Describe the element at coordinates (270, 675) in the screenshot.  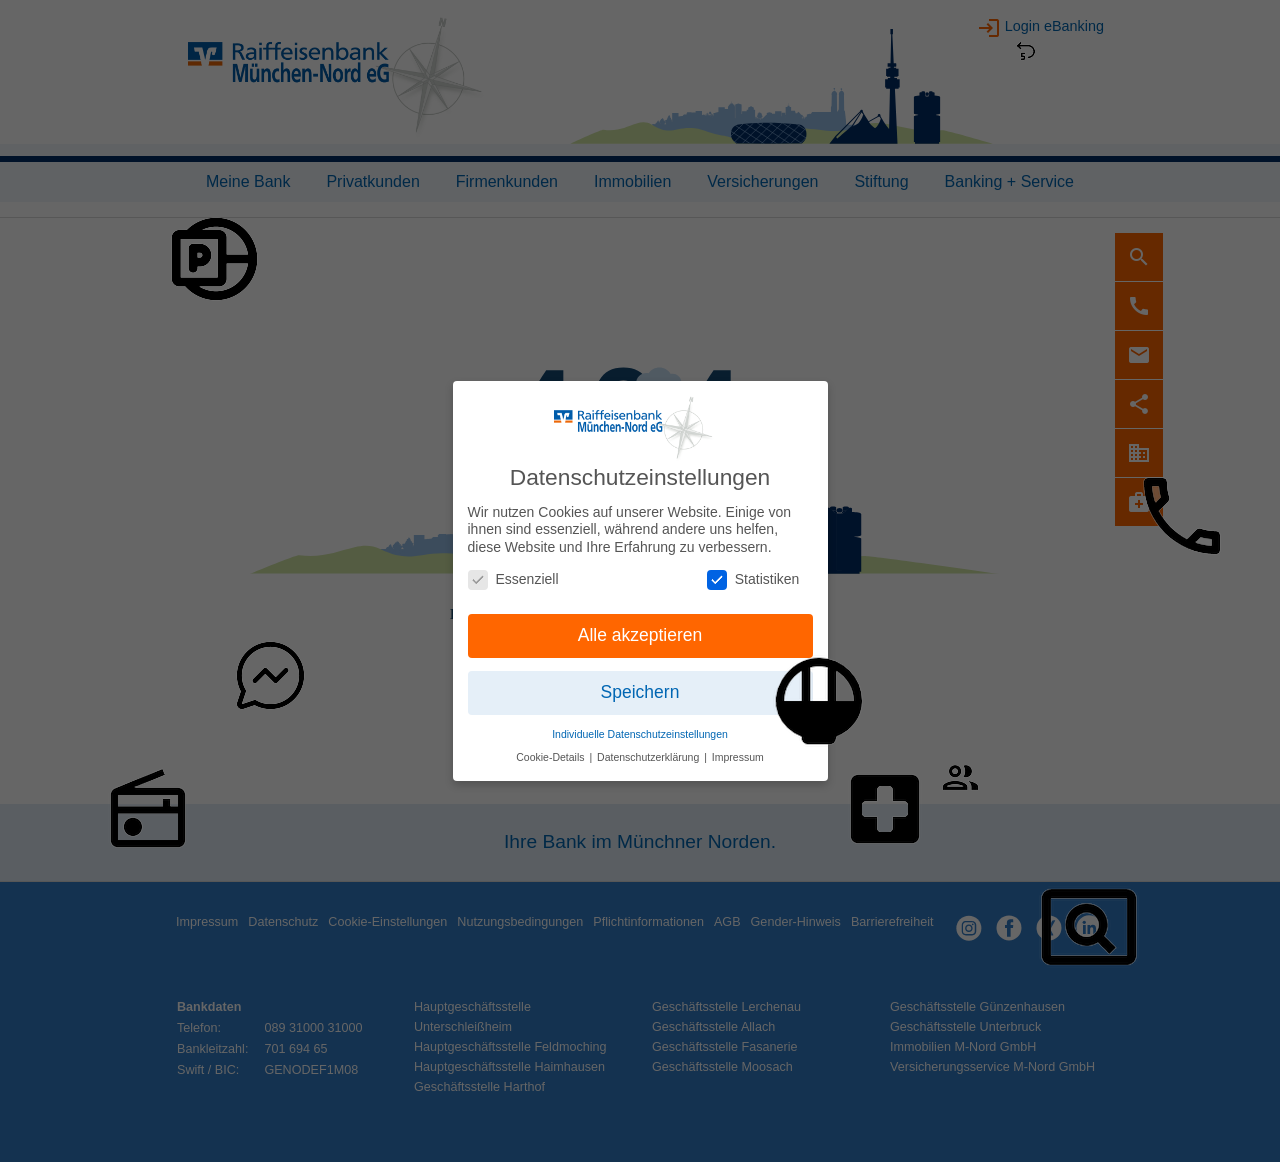
I see `open Facebook Messenger` at that location.